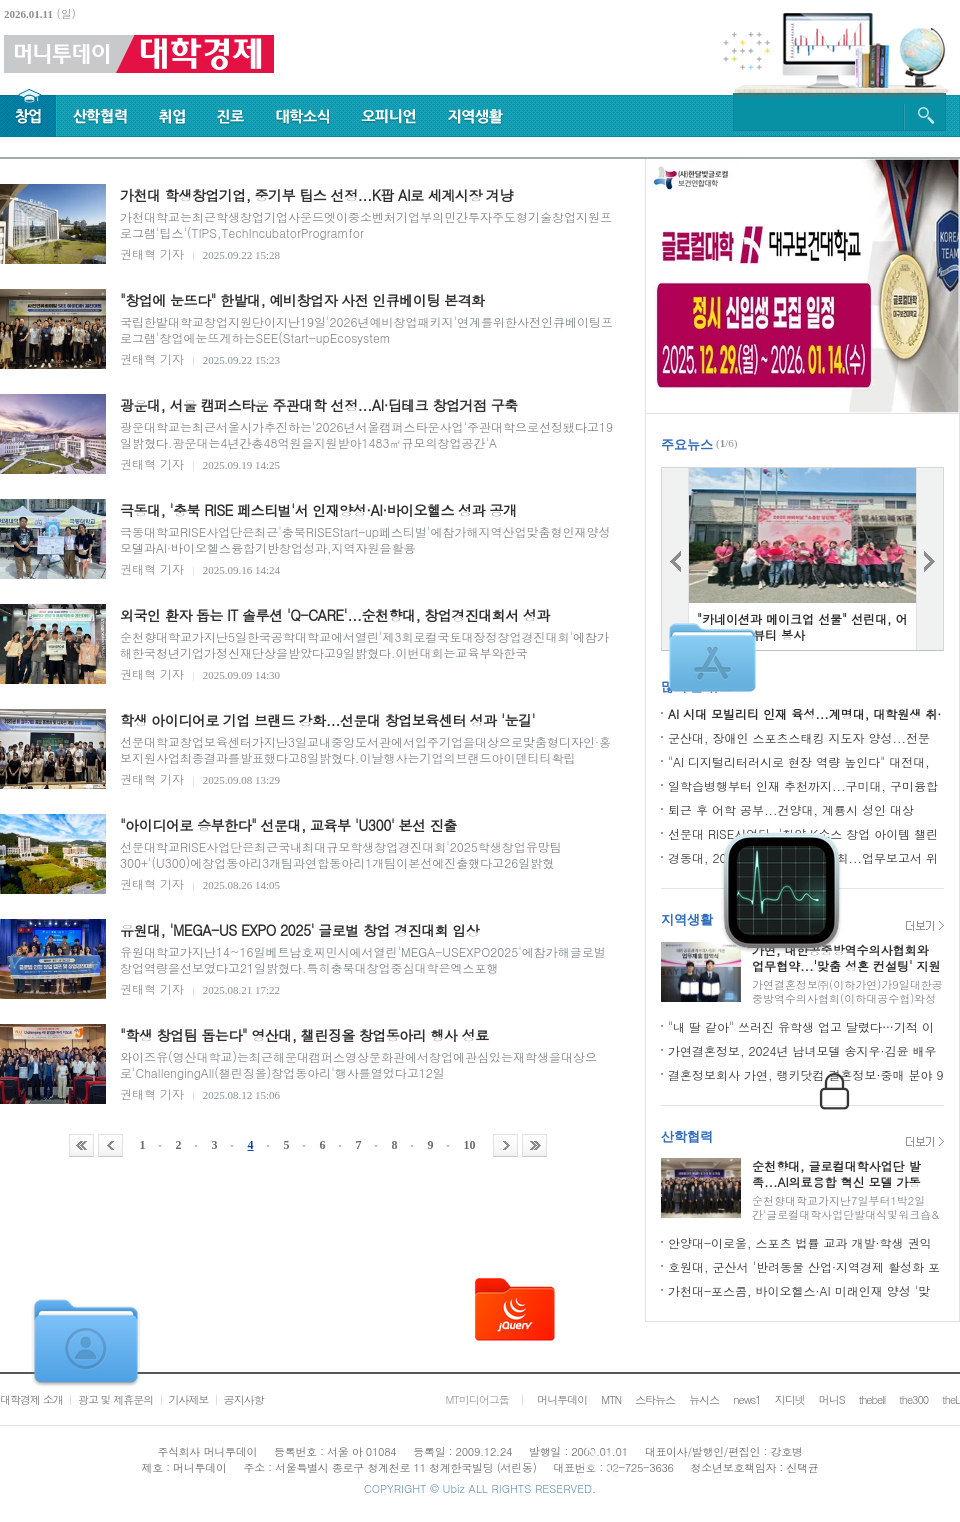 The image size is (960, 1522). Describe the element at coordinates (712, 657) in the screenshot. I see `open your templates folder` at that location.